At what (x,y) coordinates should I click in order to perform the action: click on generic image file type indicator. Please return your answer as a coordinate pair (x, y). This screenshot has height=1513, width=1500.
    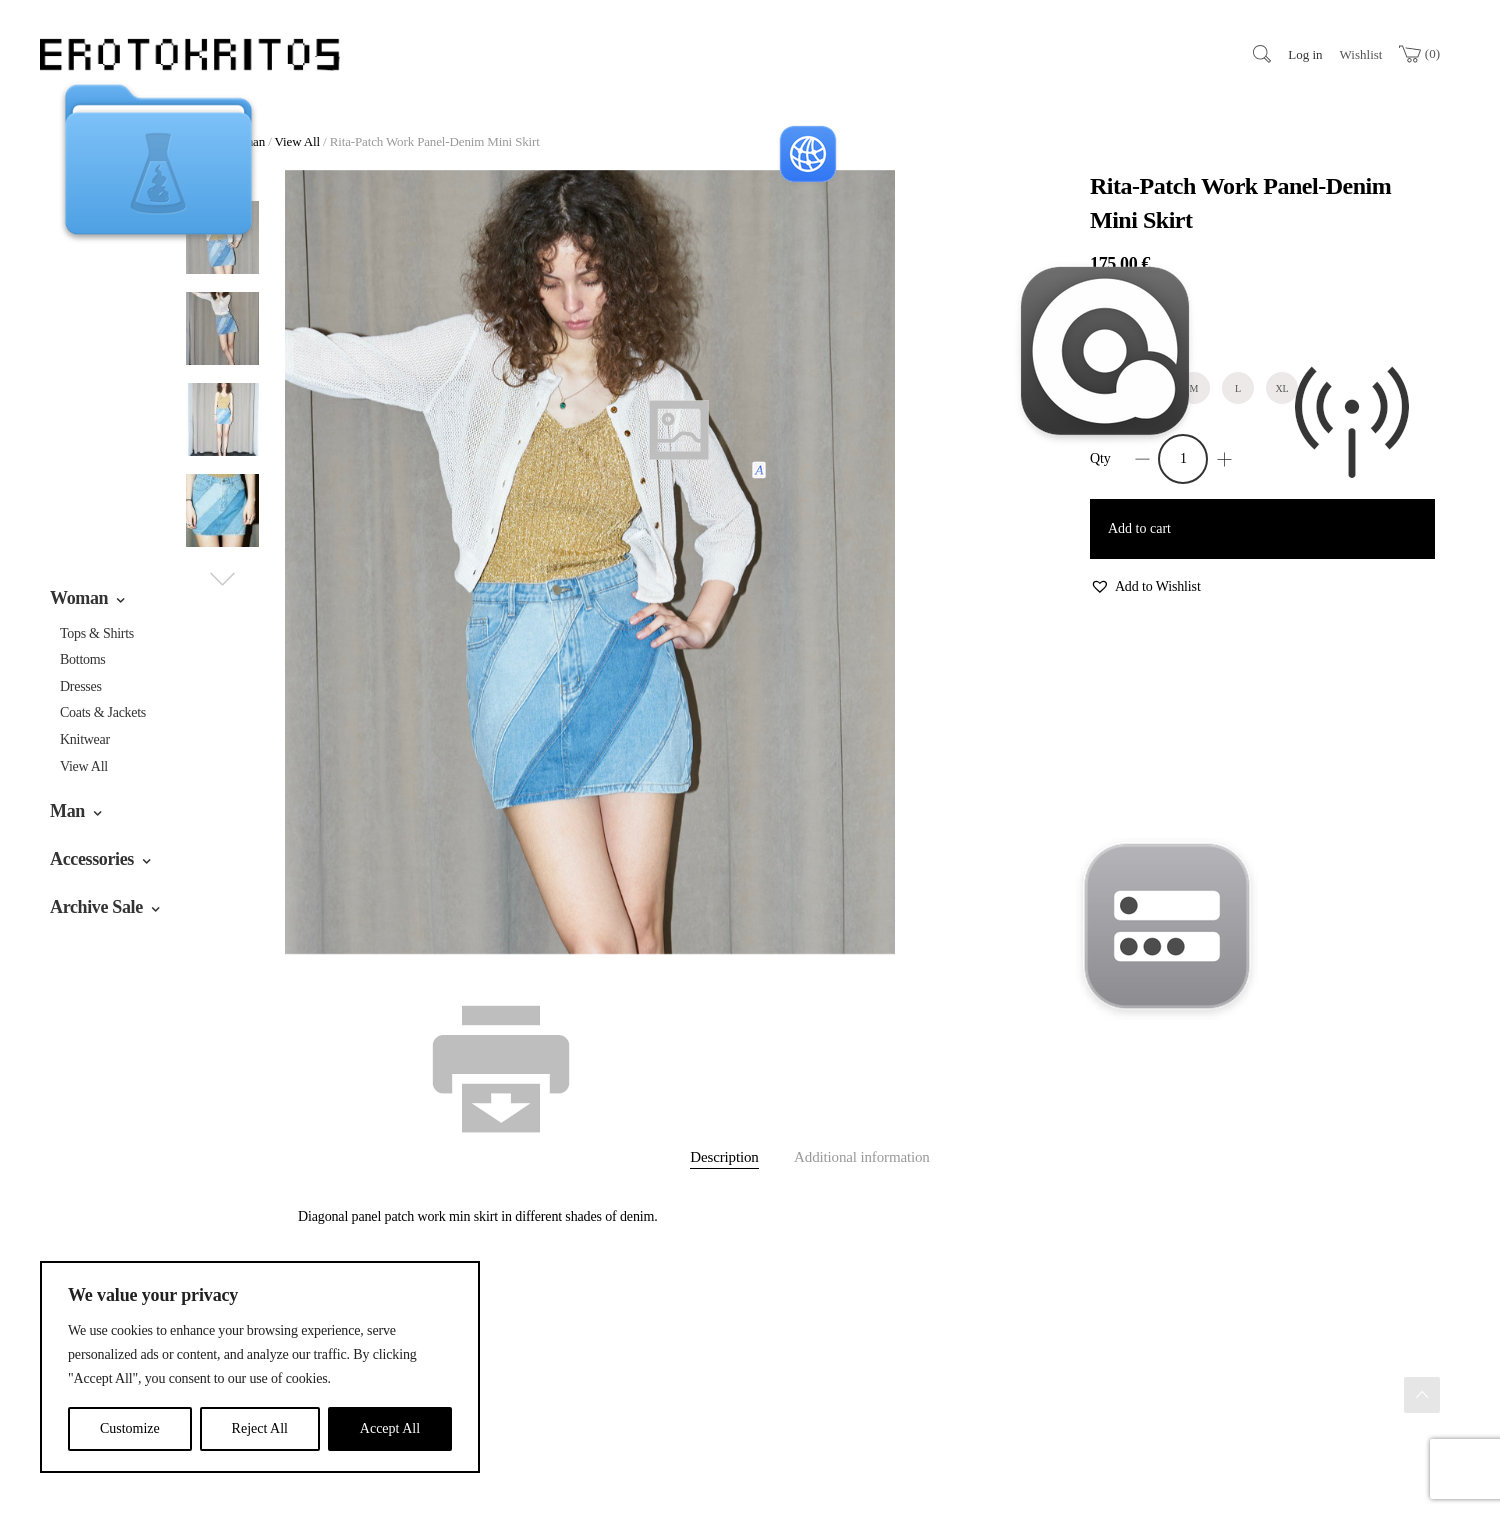
    Looking at the image, I should click on (679, 430).